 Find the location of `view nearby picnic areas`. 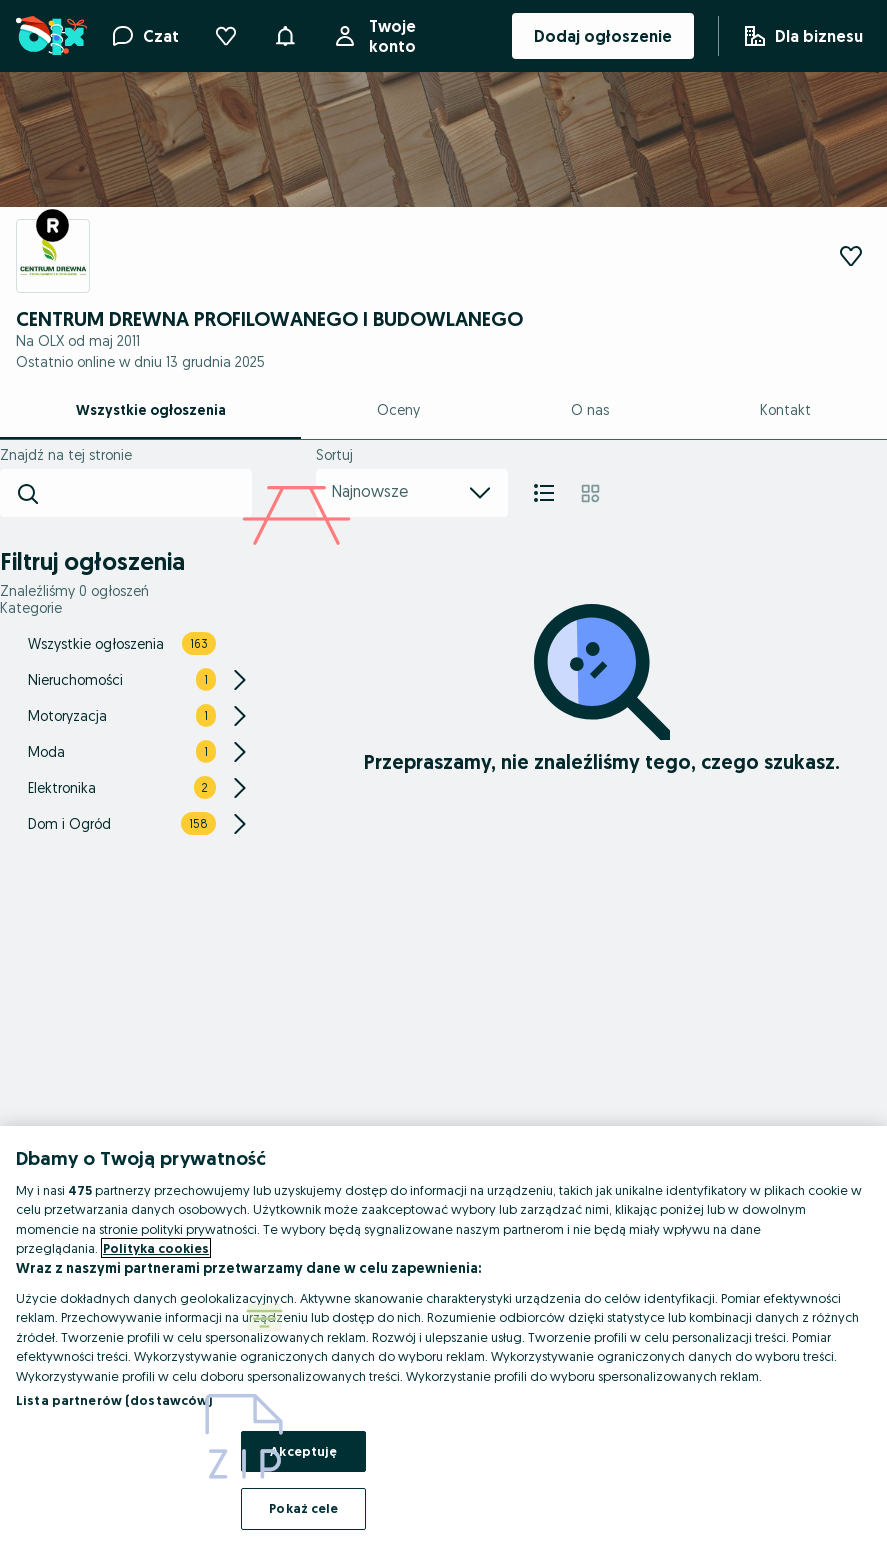

view nearby picnic areas is located at coordinates (296, 515).